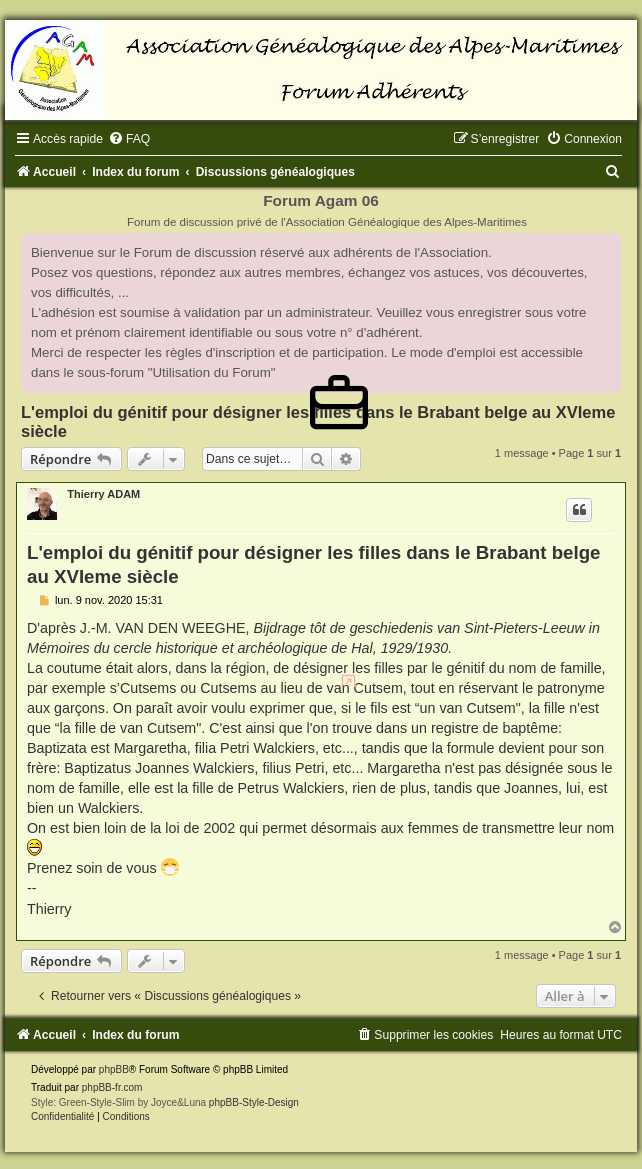  Describe the element at coordinates (339, 404) in the screenshot. I see `access work or business-related content` at that location.